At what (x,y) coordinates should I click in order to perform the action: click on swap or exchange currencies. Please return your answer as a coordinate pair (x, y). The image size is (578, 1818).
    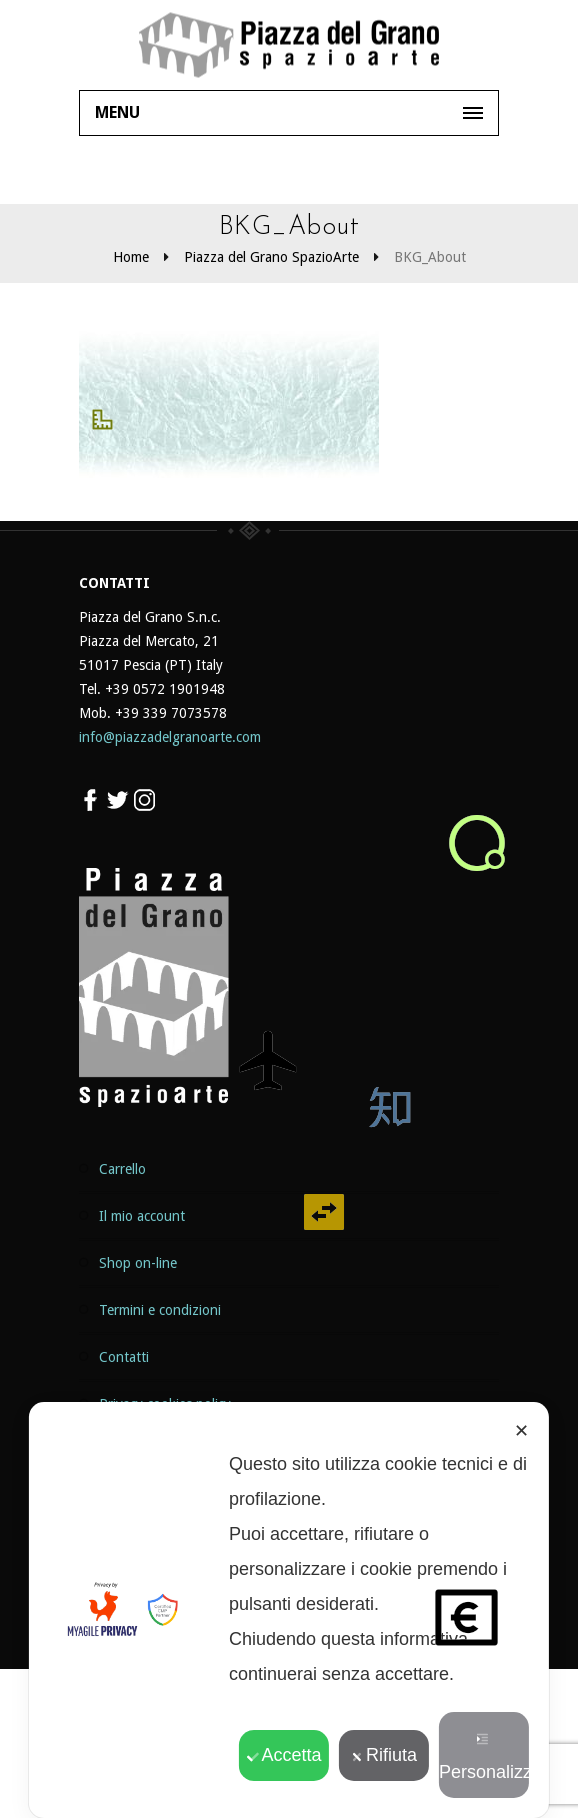
    Looking at the image, I should click on (324, 1212).